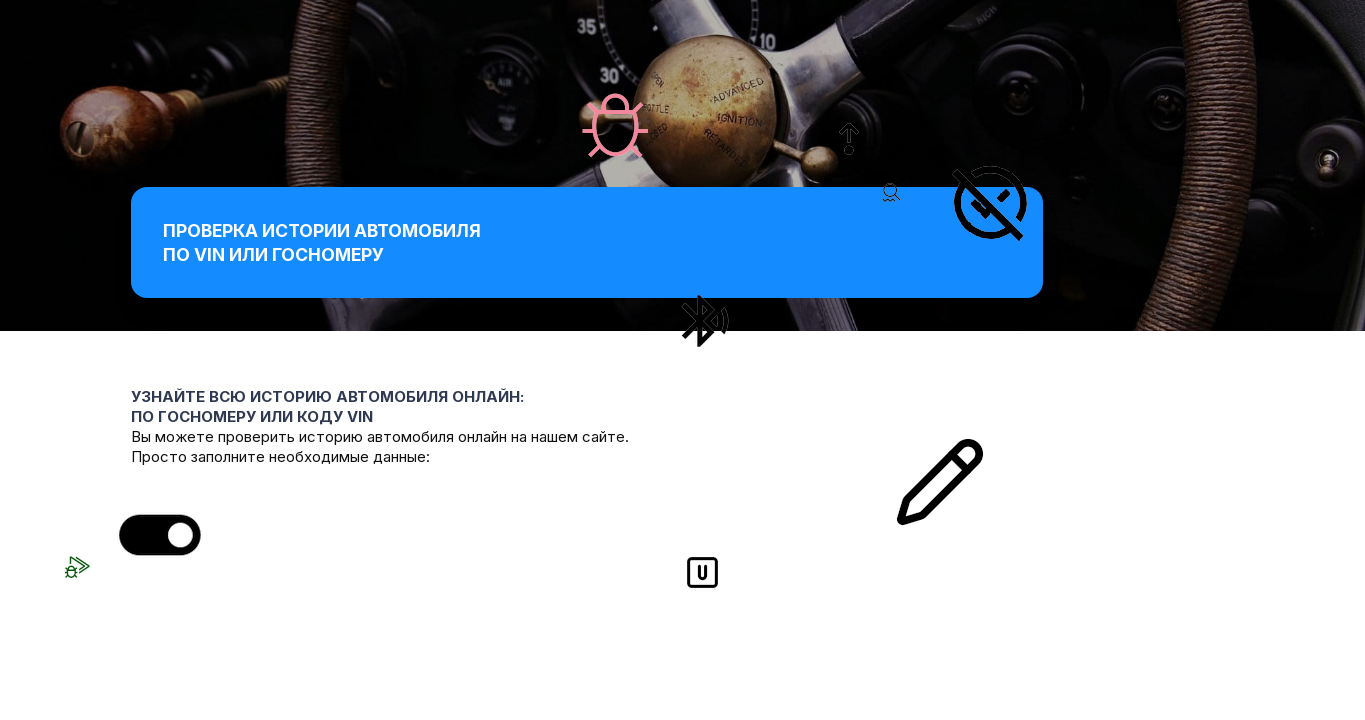  I want to click on searching for nearby bluetooth devices, so click(705, 321).